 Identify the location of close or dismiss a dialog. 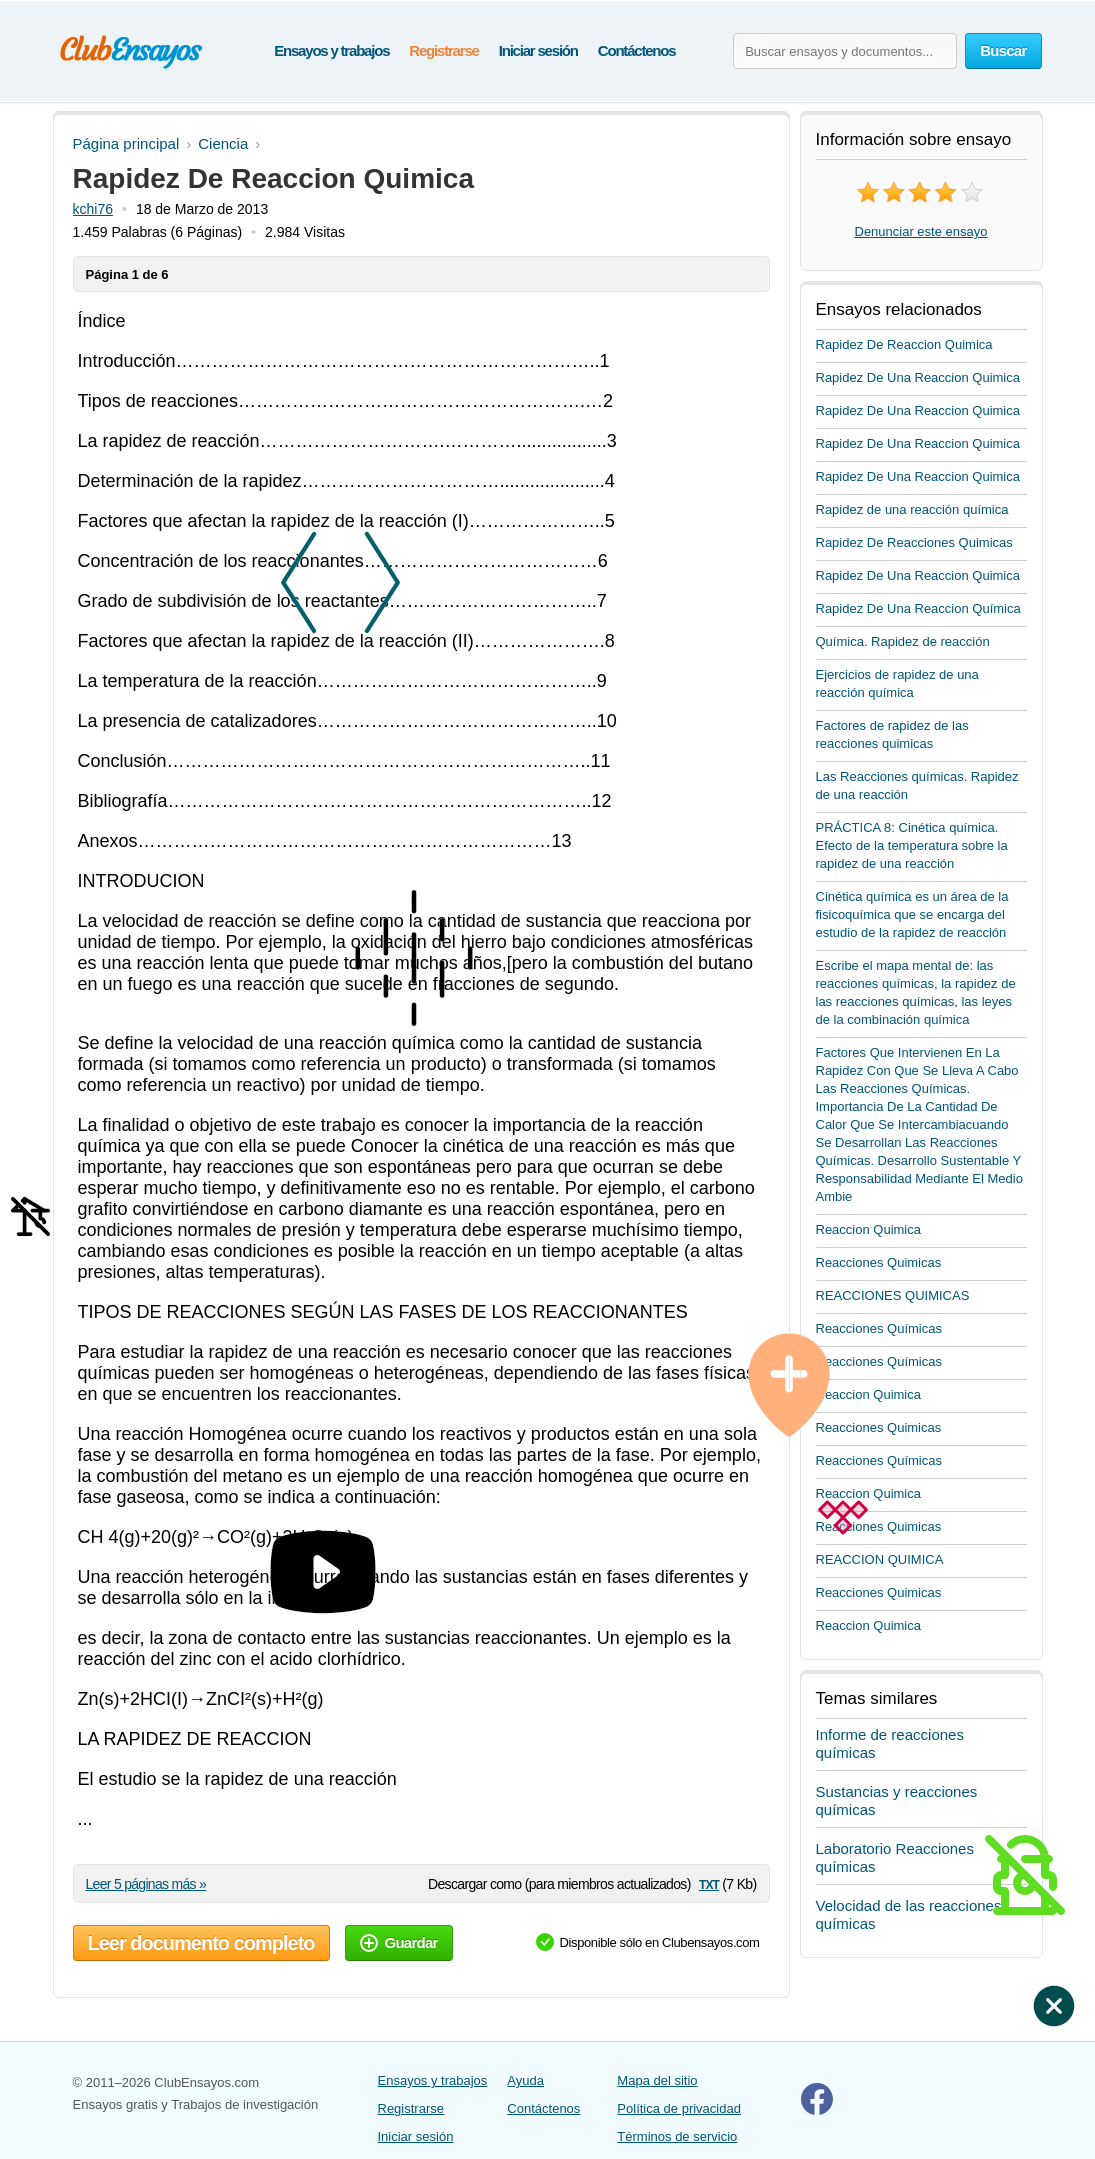
(1054, 2006).